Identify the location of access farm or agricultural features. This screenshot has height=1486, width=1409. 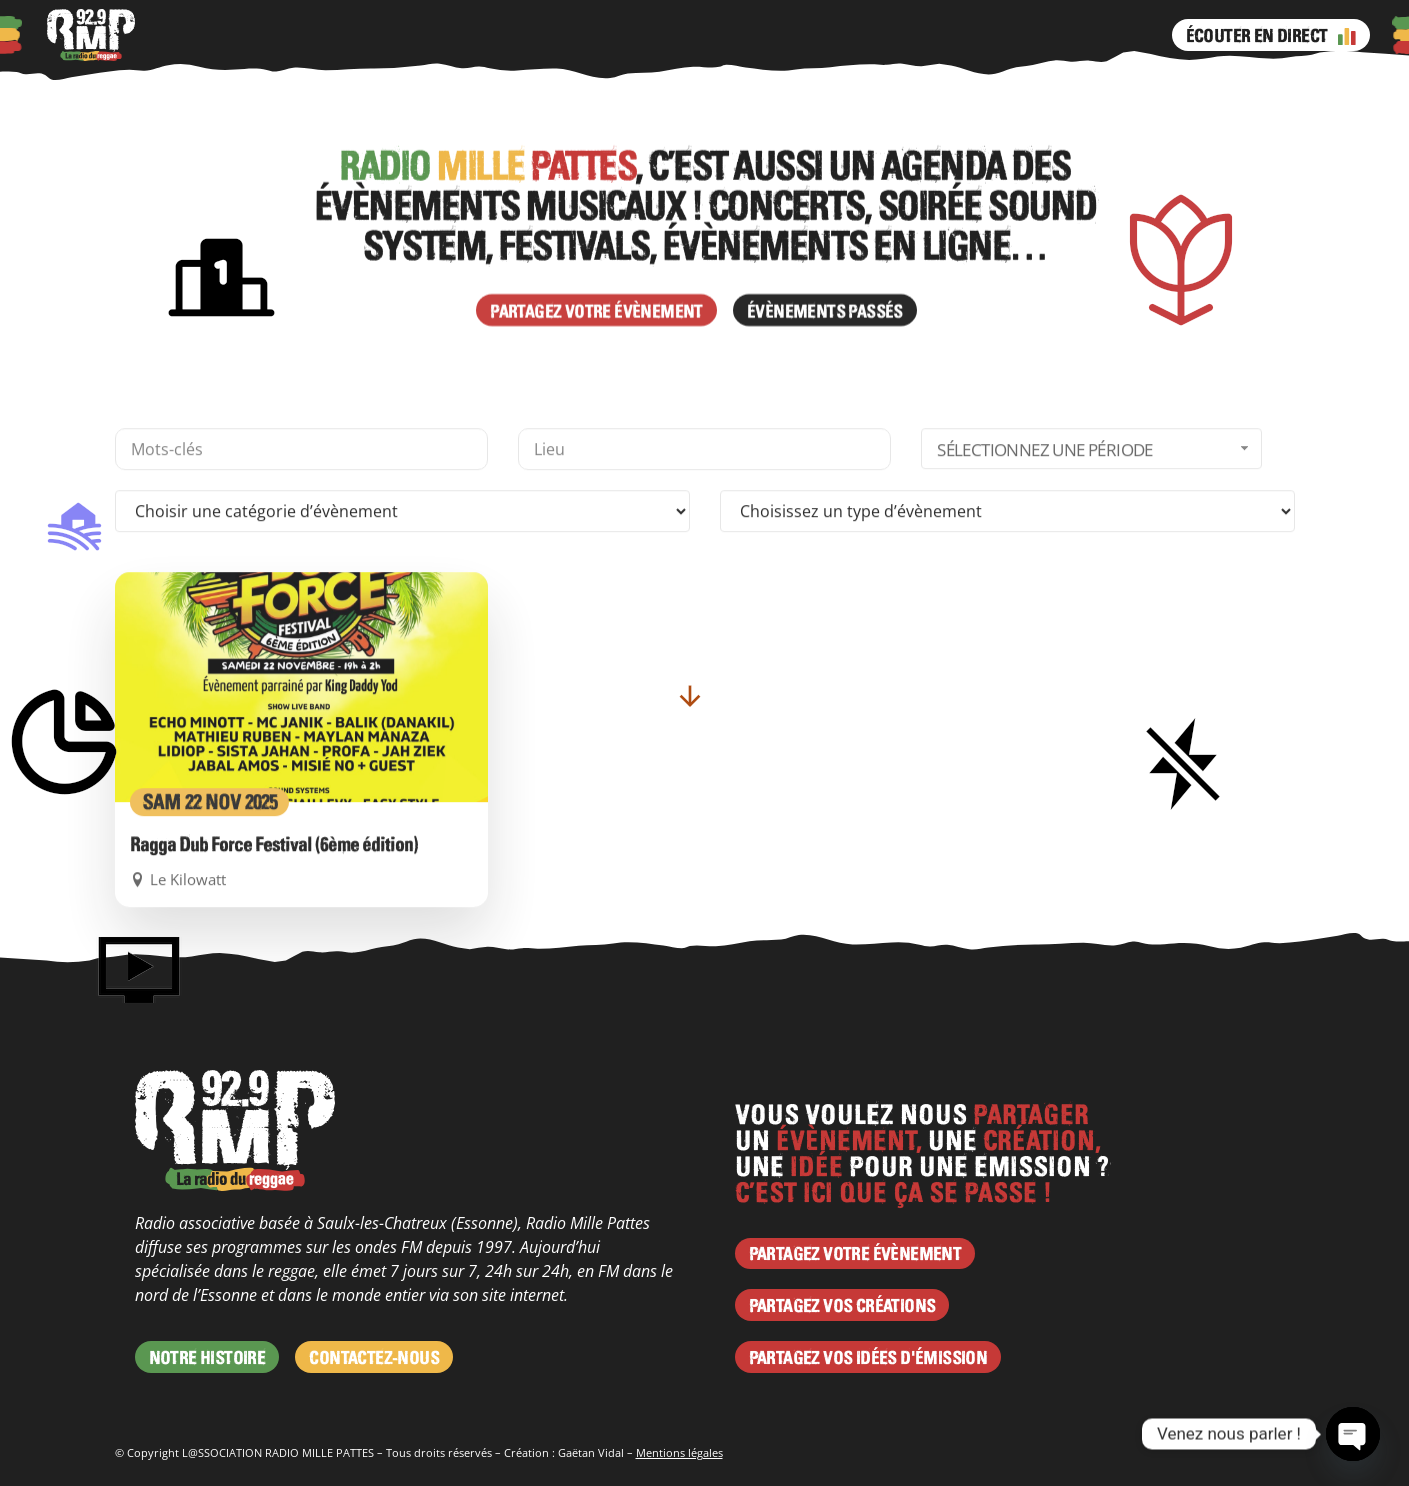
(74, 527).